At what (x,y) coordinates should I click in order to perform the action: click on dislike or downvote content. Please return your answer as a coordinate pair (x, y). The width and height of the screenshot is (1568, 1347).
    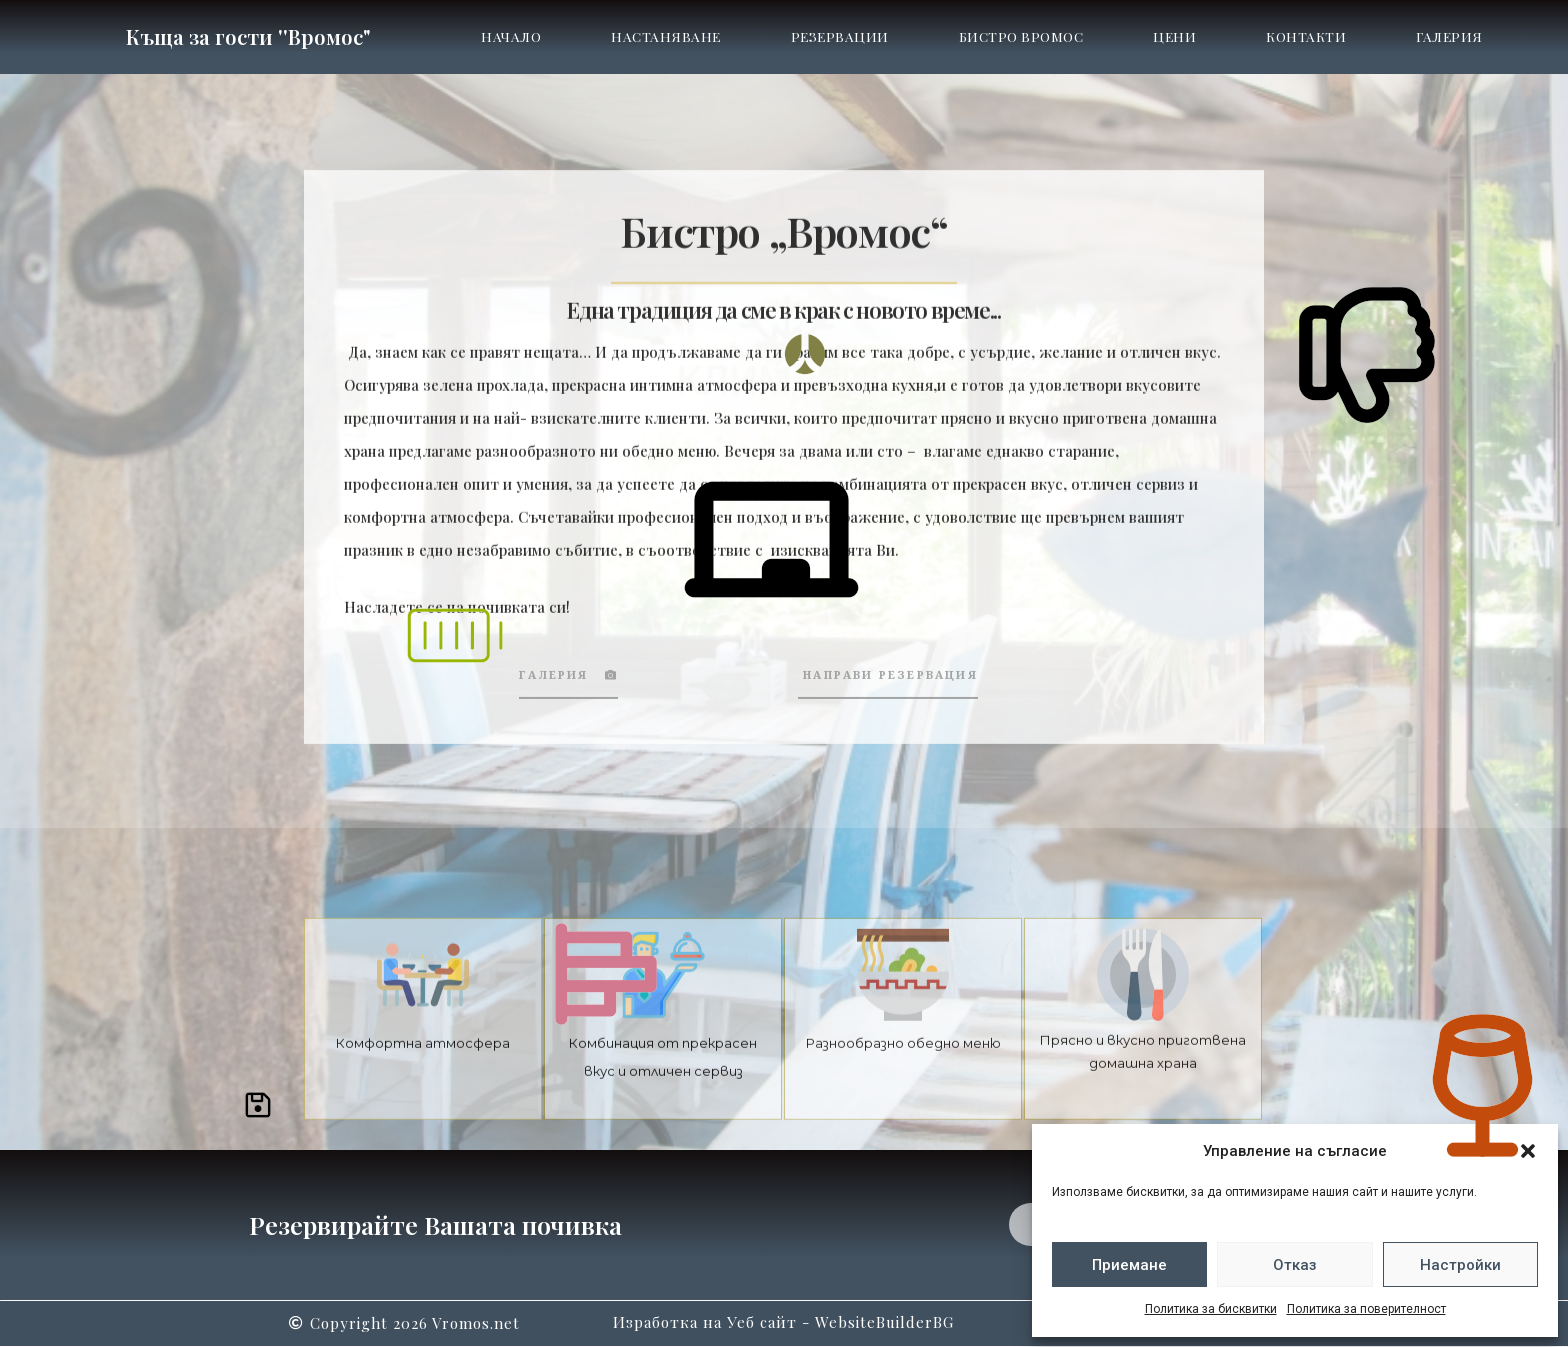
    Looking at the image, I should click on (1371, 350).